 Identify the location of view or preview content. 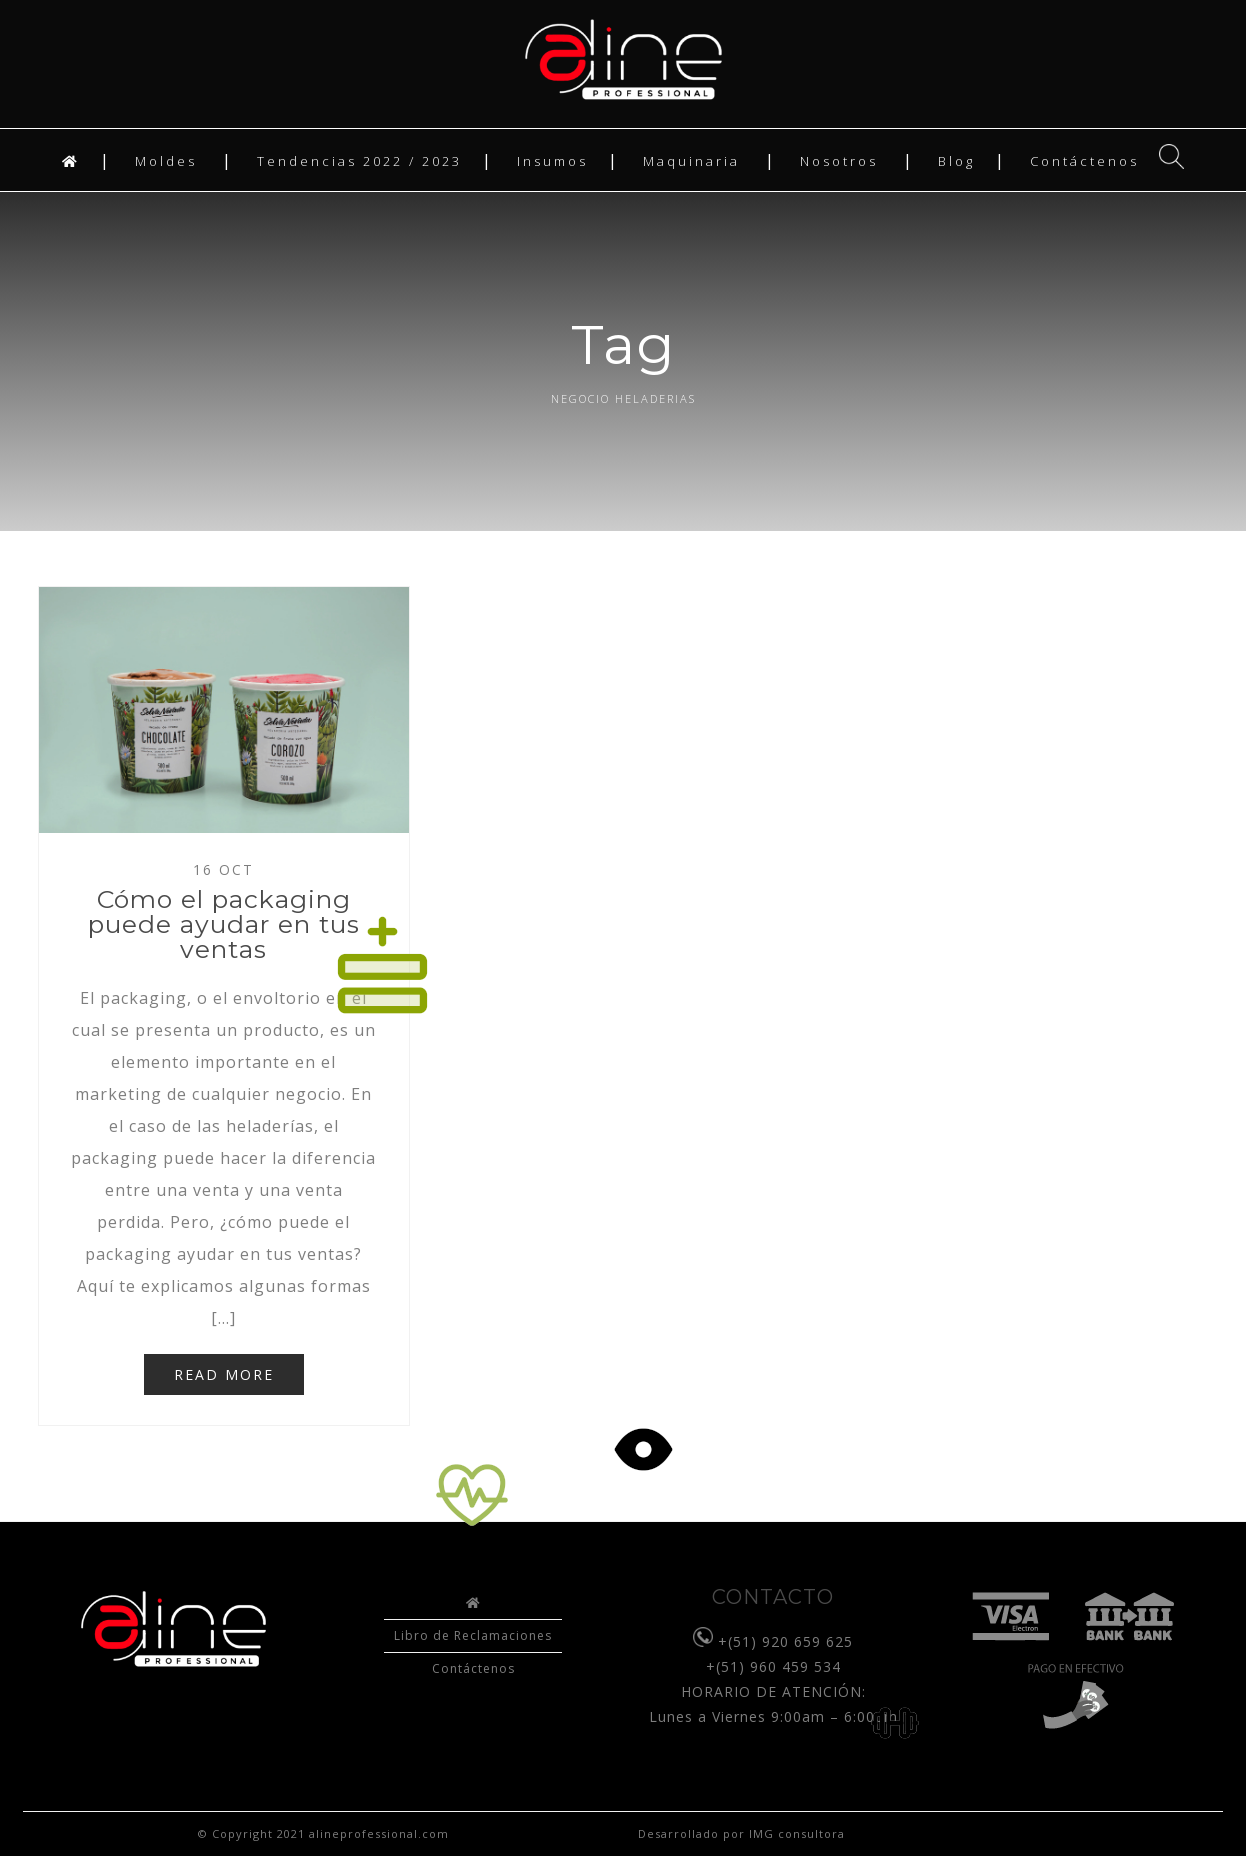
(643, 1449).